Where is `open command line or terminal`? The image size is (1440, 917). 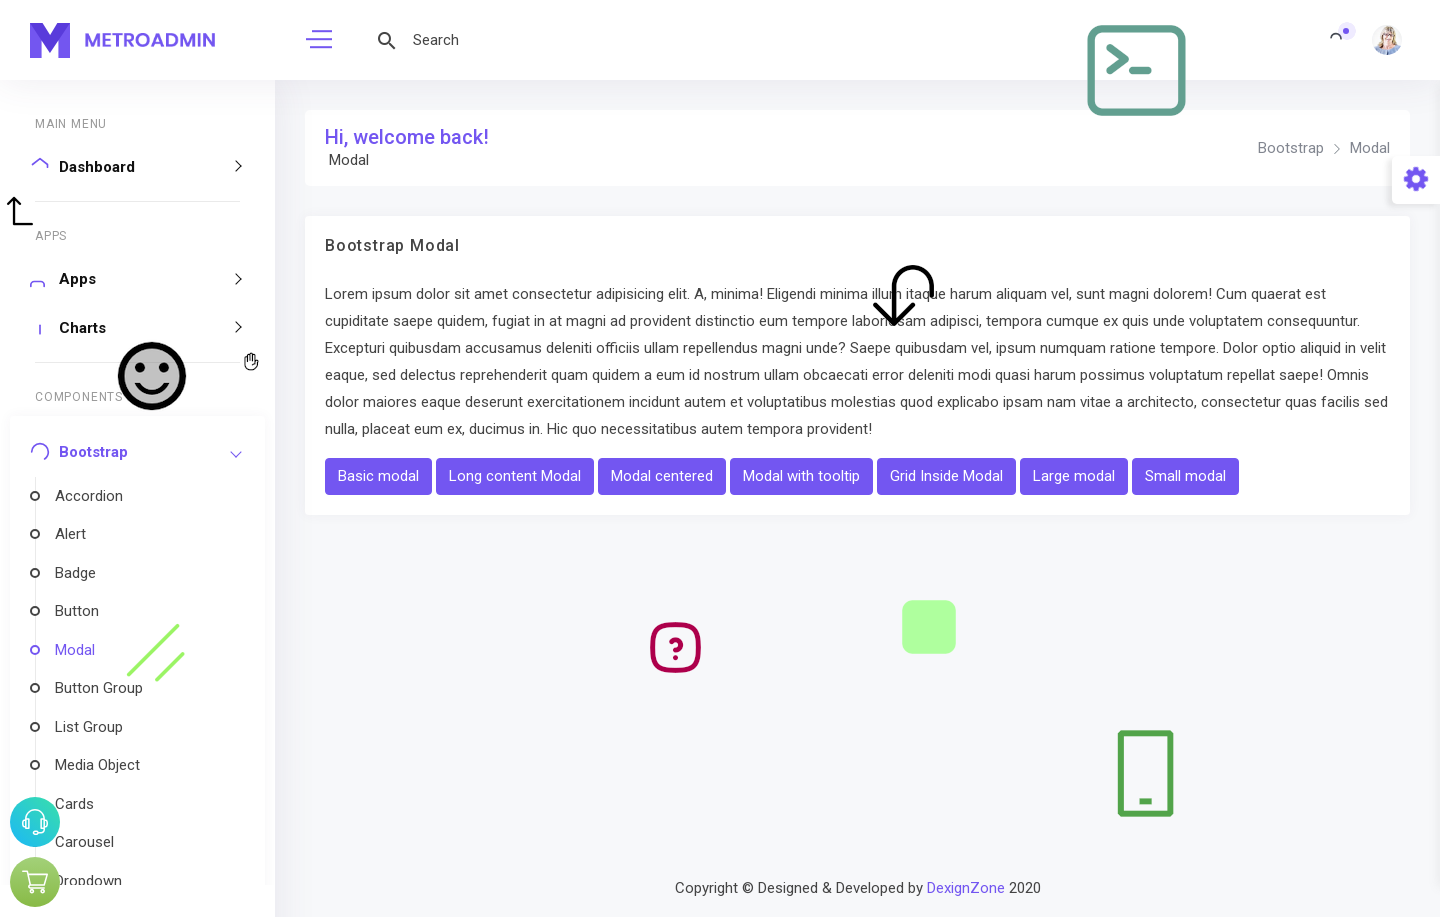
open command line or terminal is located at coordinates (1136, 70).